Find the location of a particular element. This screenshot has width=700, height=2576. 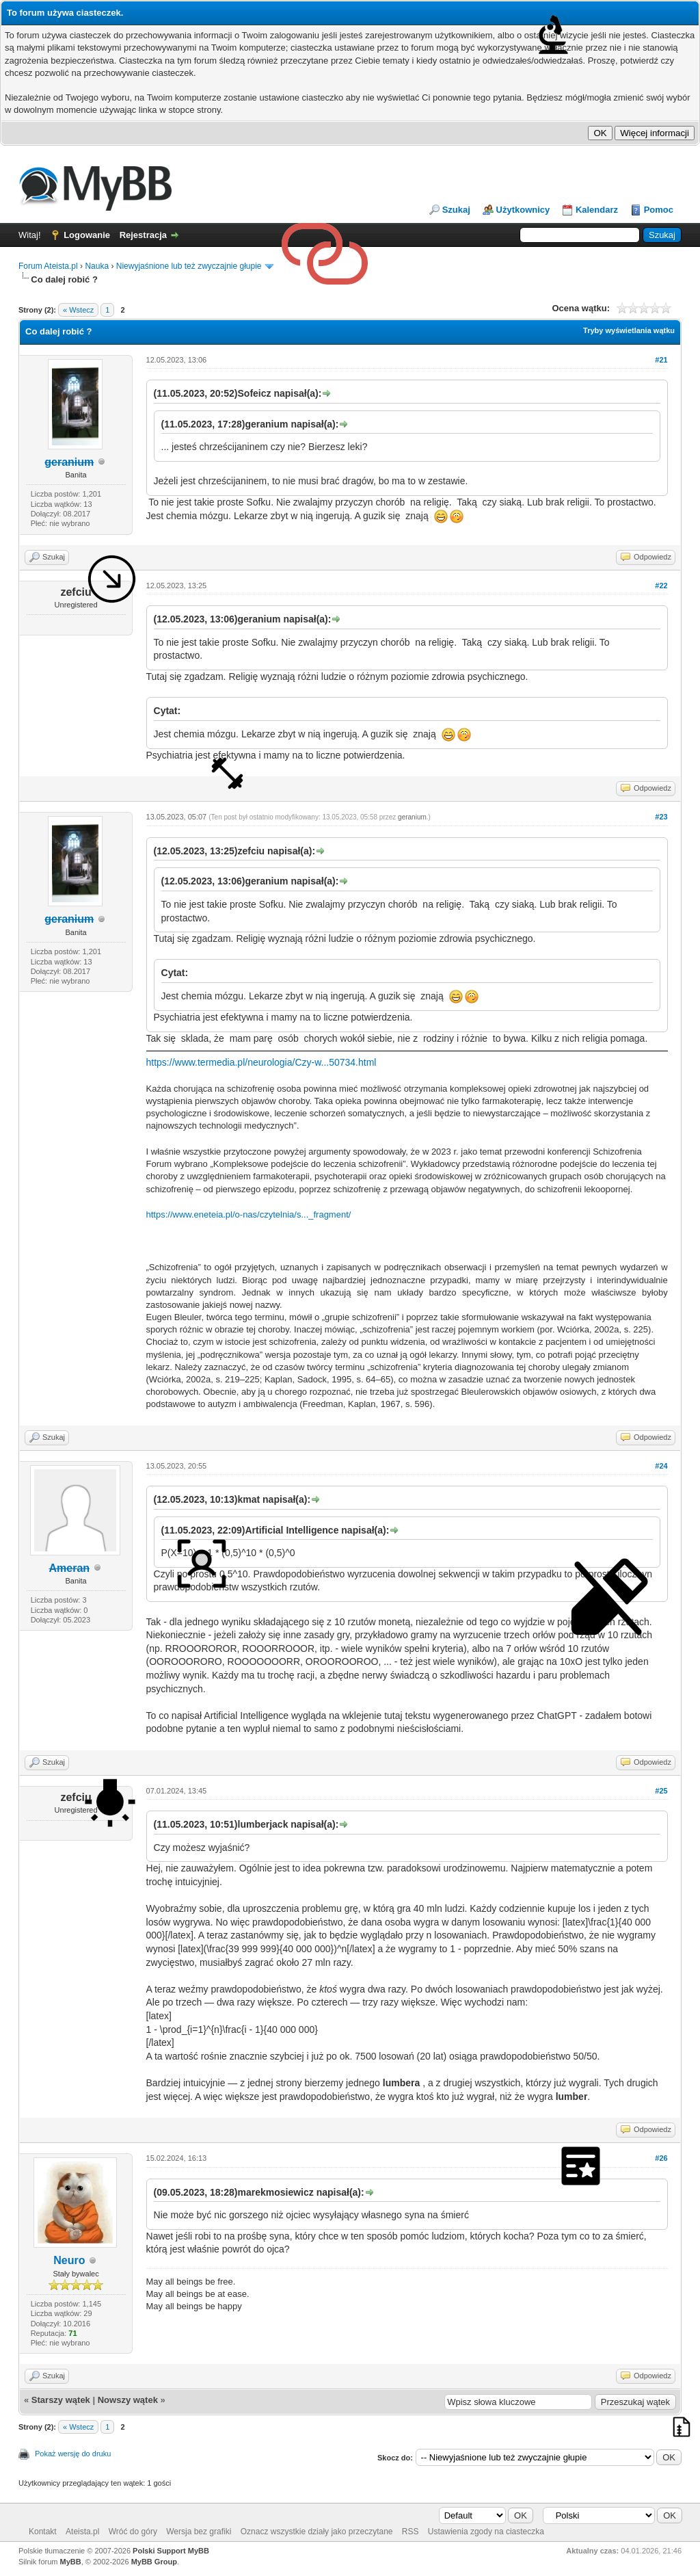

view your favorites list is located at coordinates (580, 2166).